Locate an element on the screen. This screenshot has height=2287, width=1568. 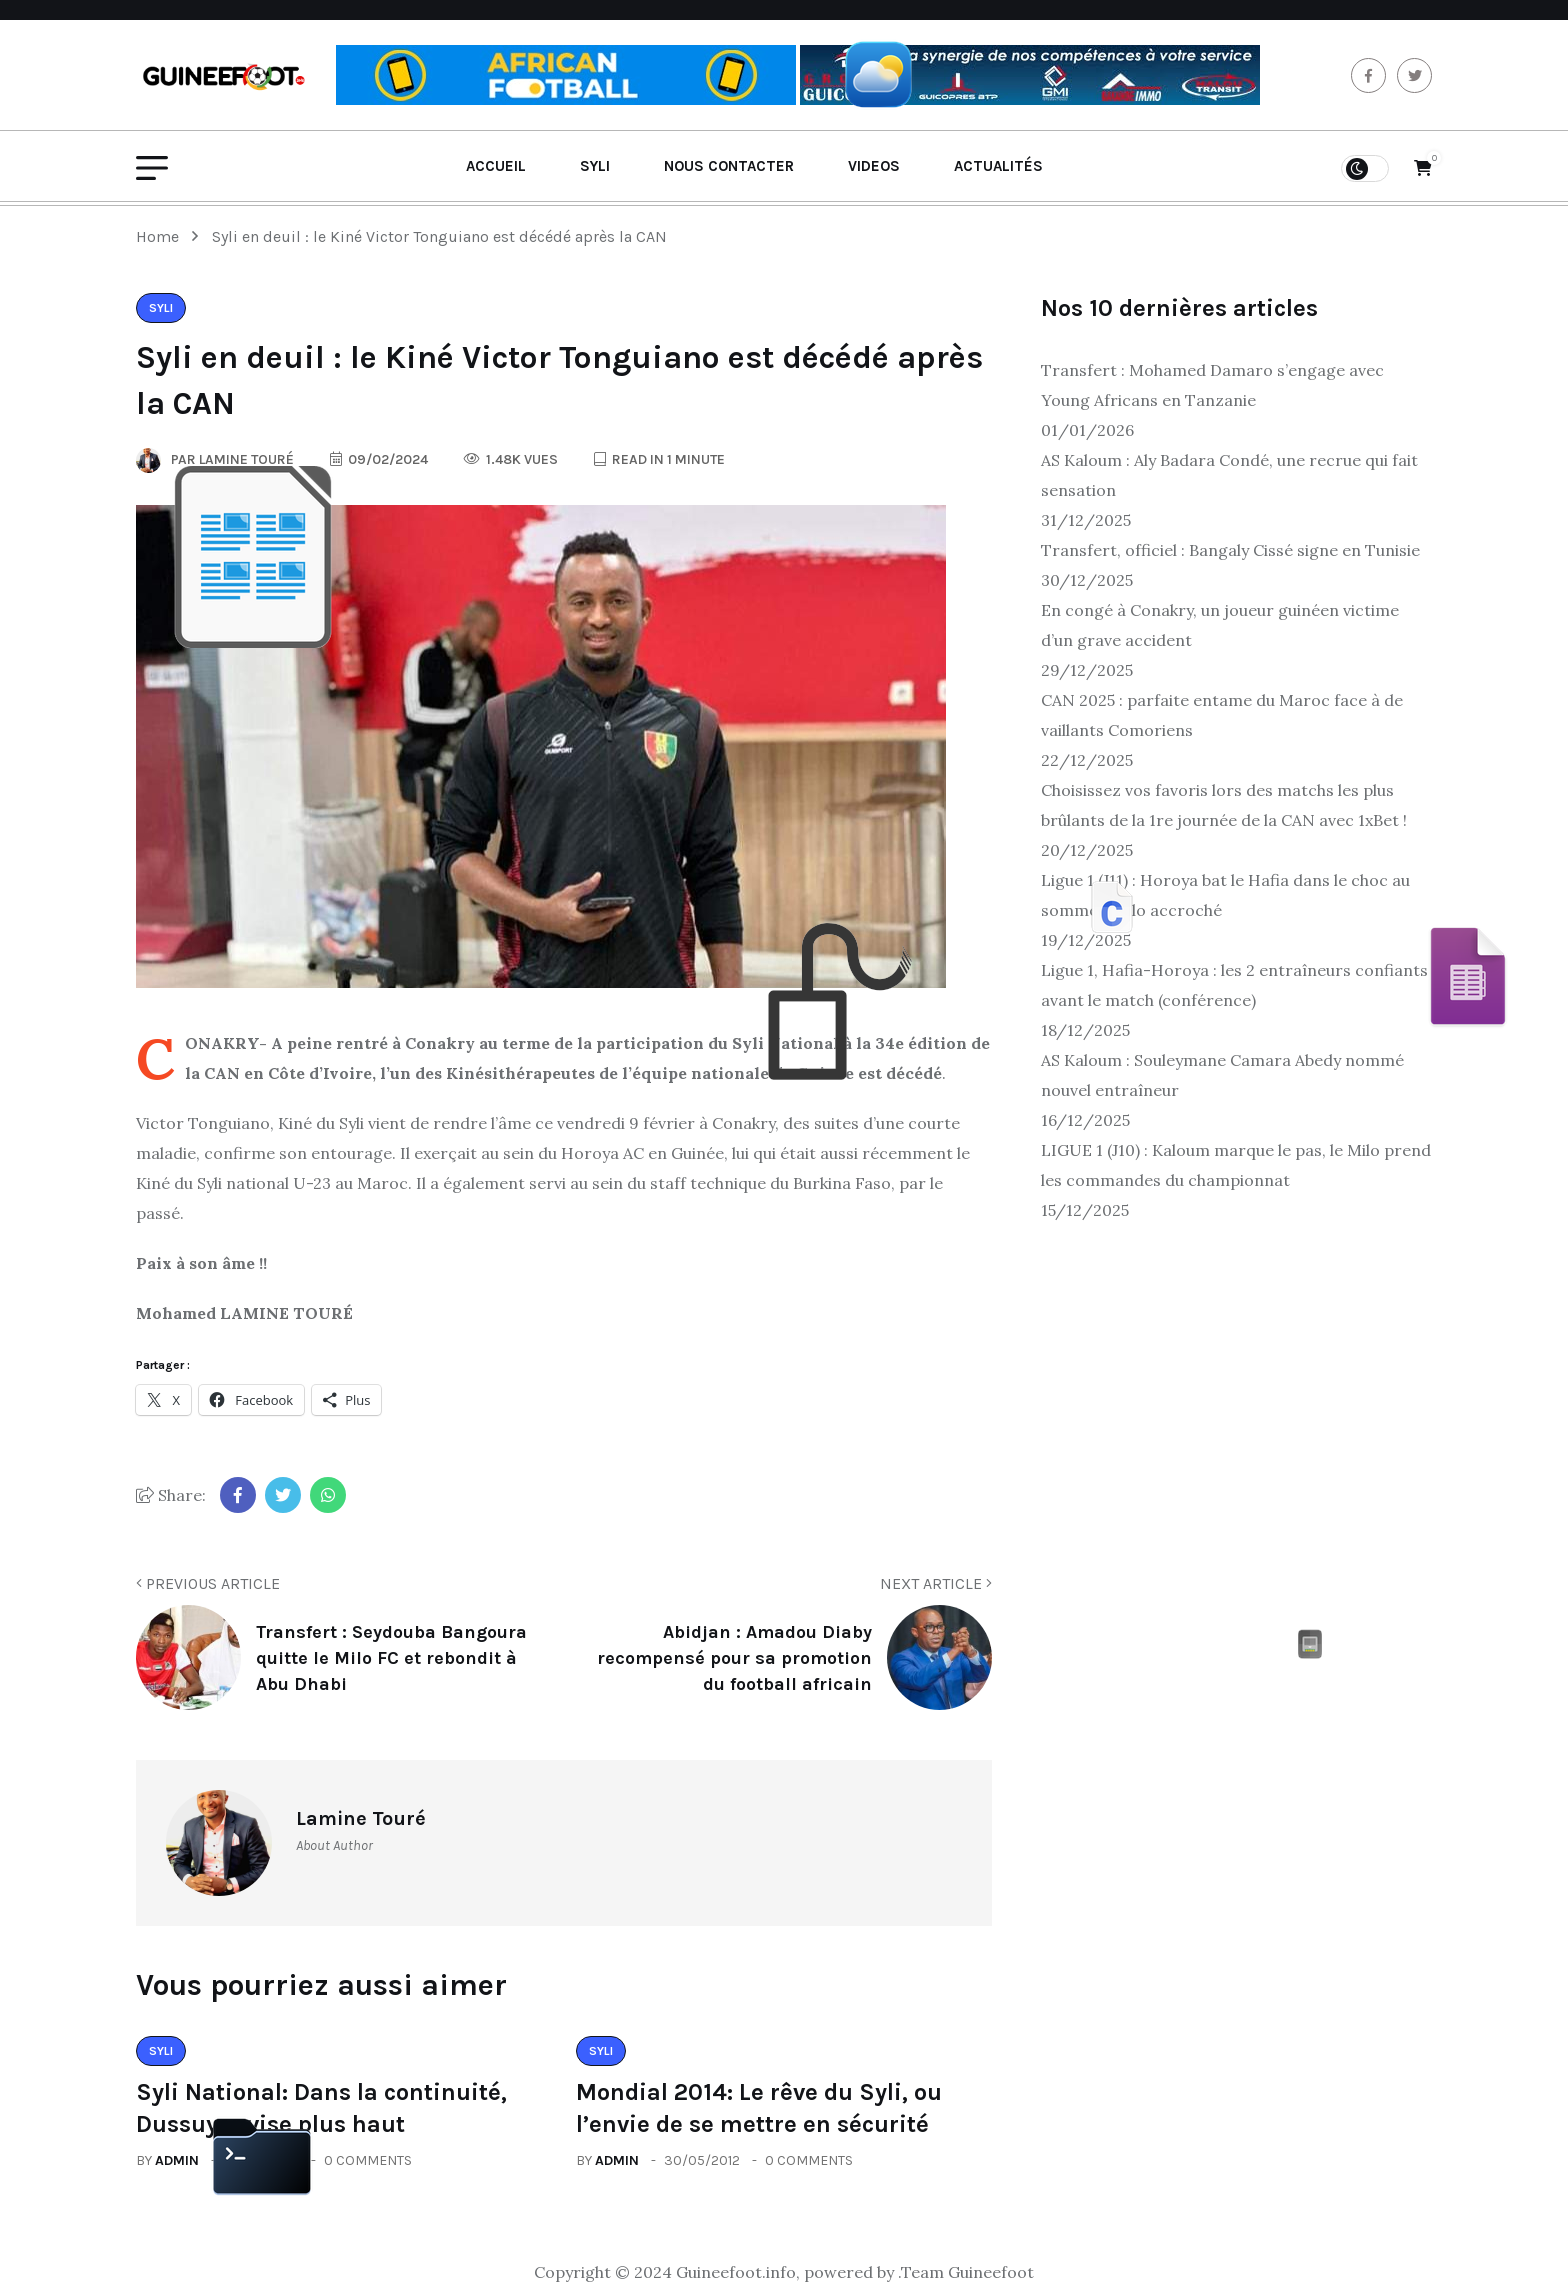
colorimeter device for color calibration is located at coordinates (835, 1001).